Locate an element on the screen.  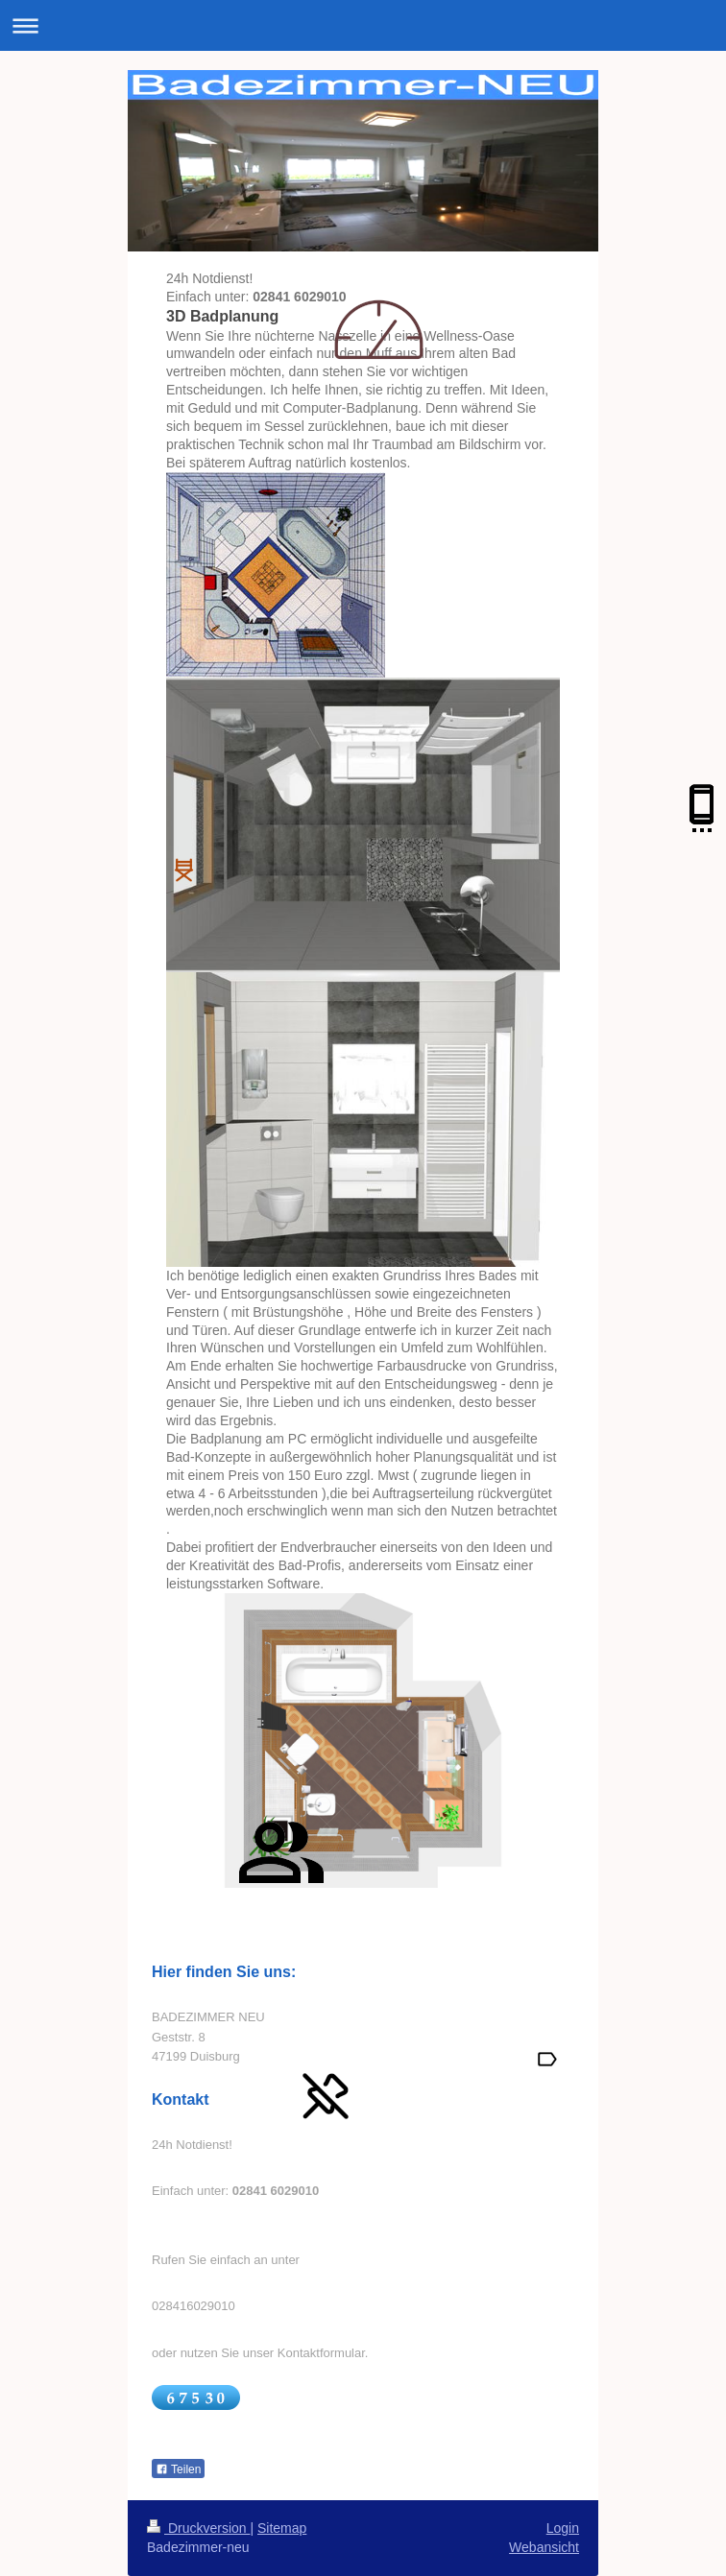
add a label or tag to an item is located at coordinates (546, 2059).